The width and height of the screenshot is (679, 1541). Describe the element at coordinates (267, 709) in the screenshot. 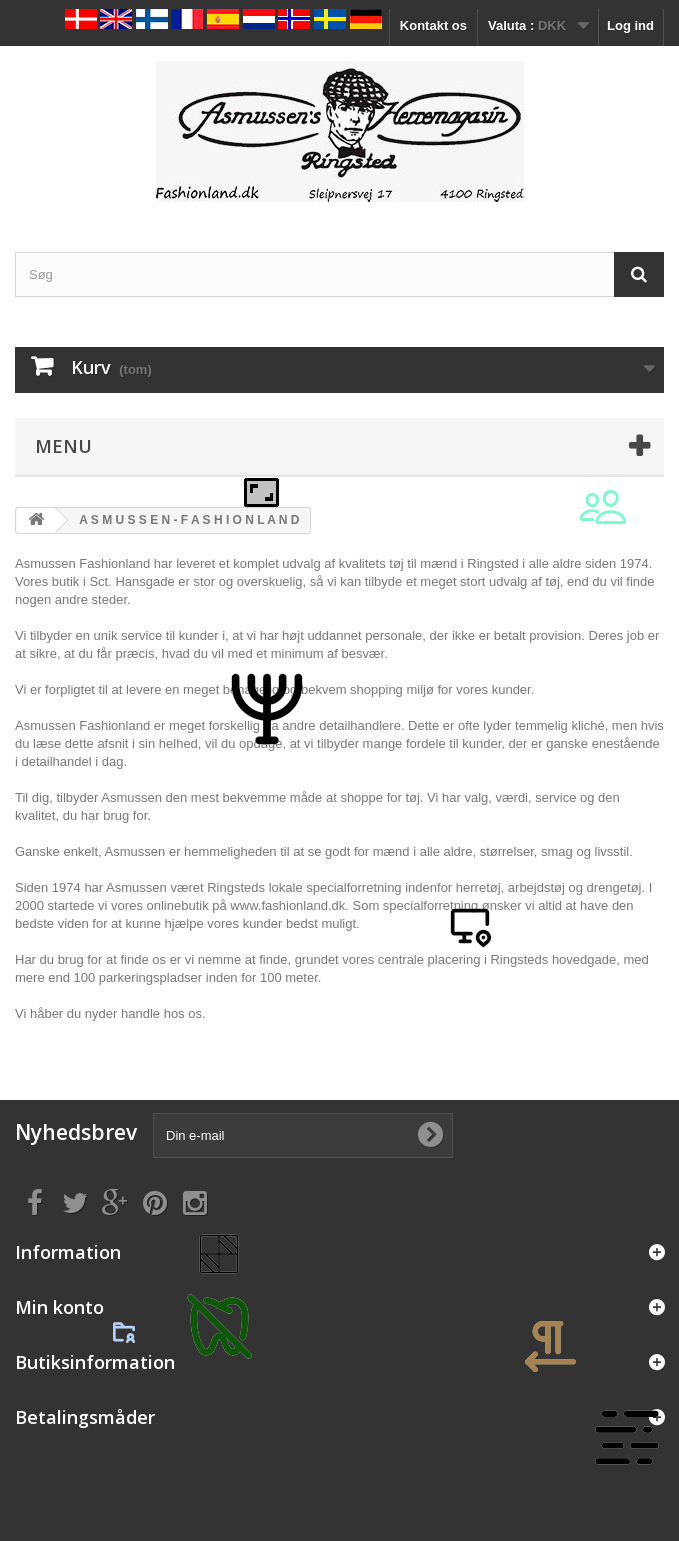

I see `indicates Hanukkah-related content or events` at that location.